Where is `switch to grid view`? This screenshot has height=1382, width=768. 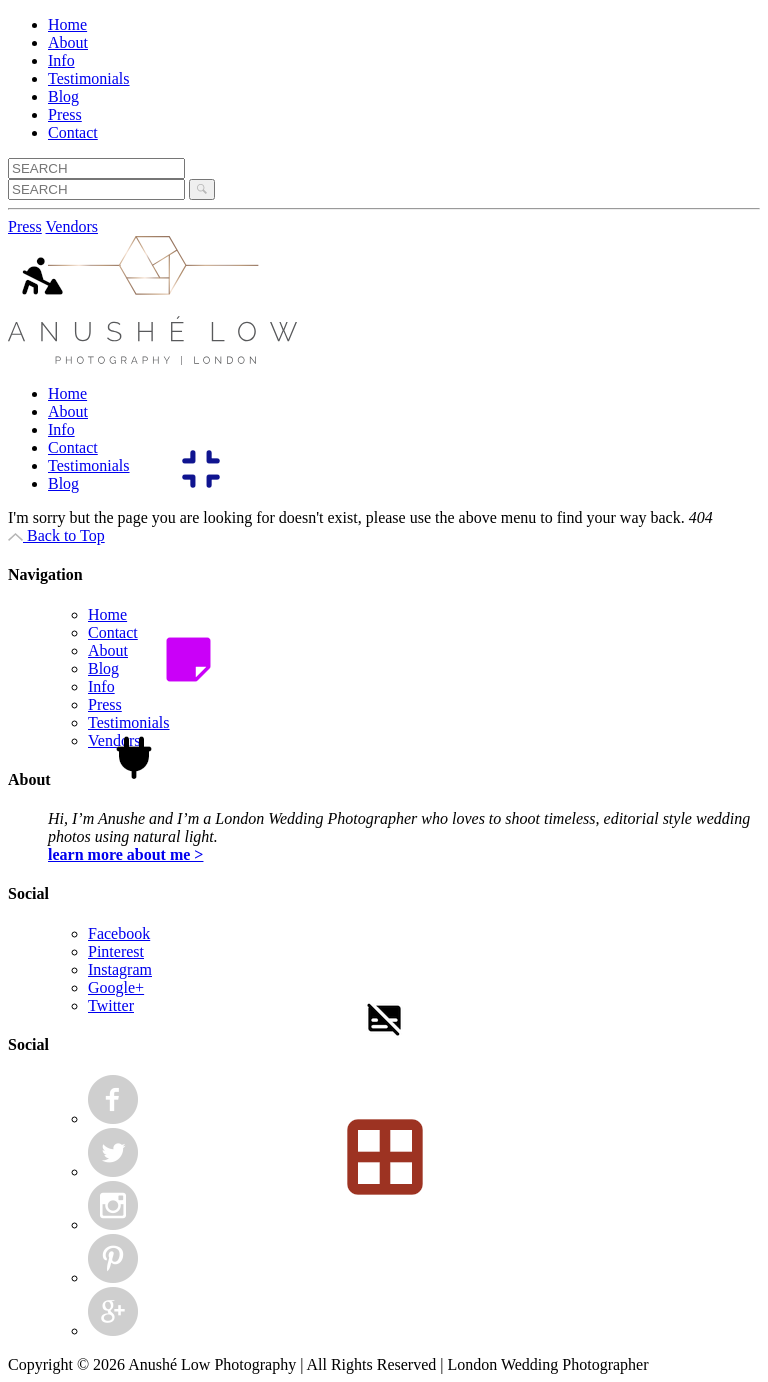
switch to grid view is located at coordinates (385, 1157).